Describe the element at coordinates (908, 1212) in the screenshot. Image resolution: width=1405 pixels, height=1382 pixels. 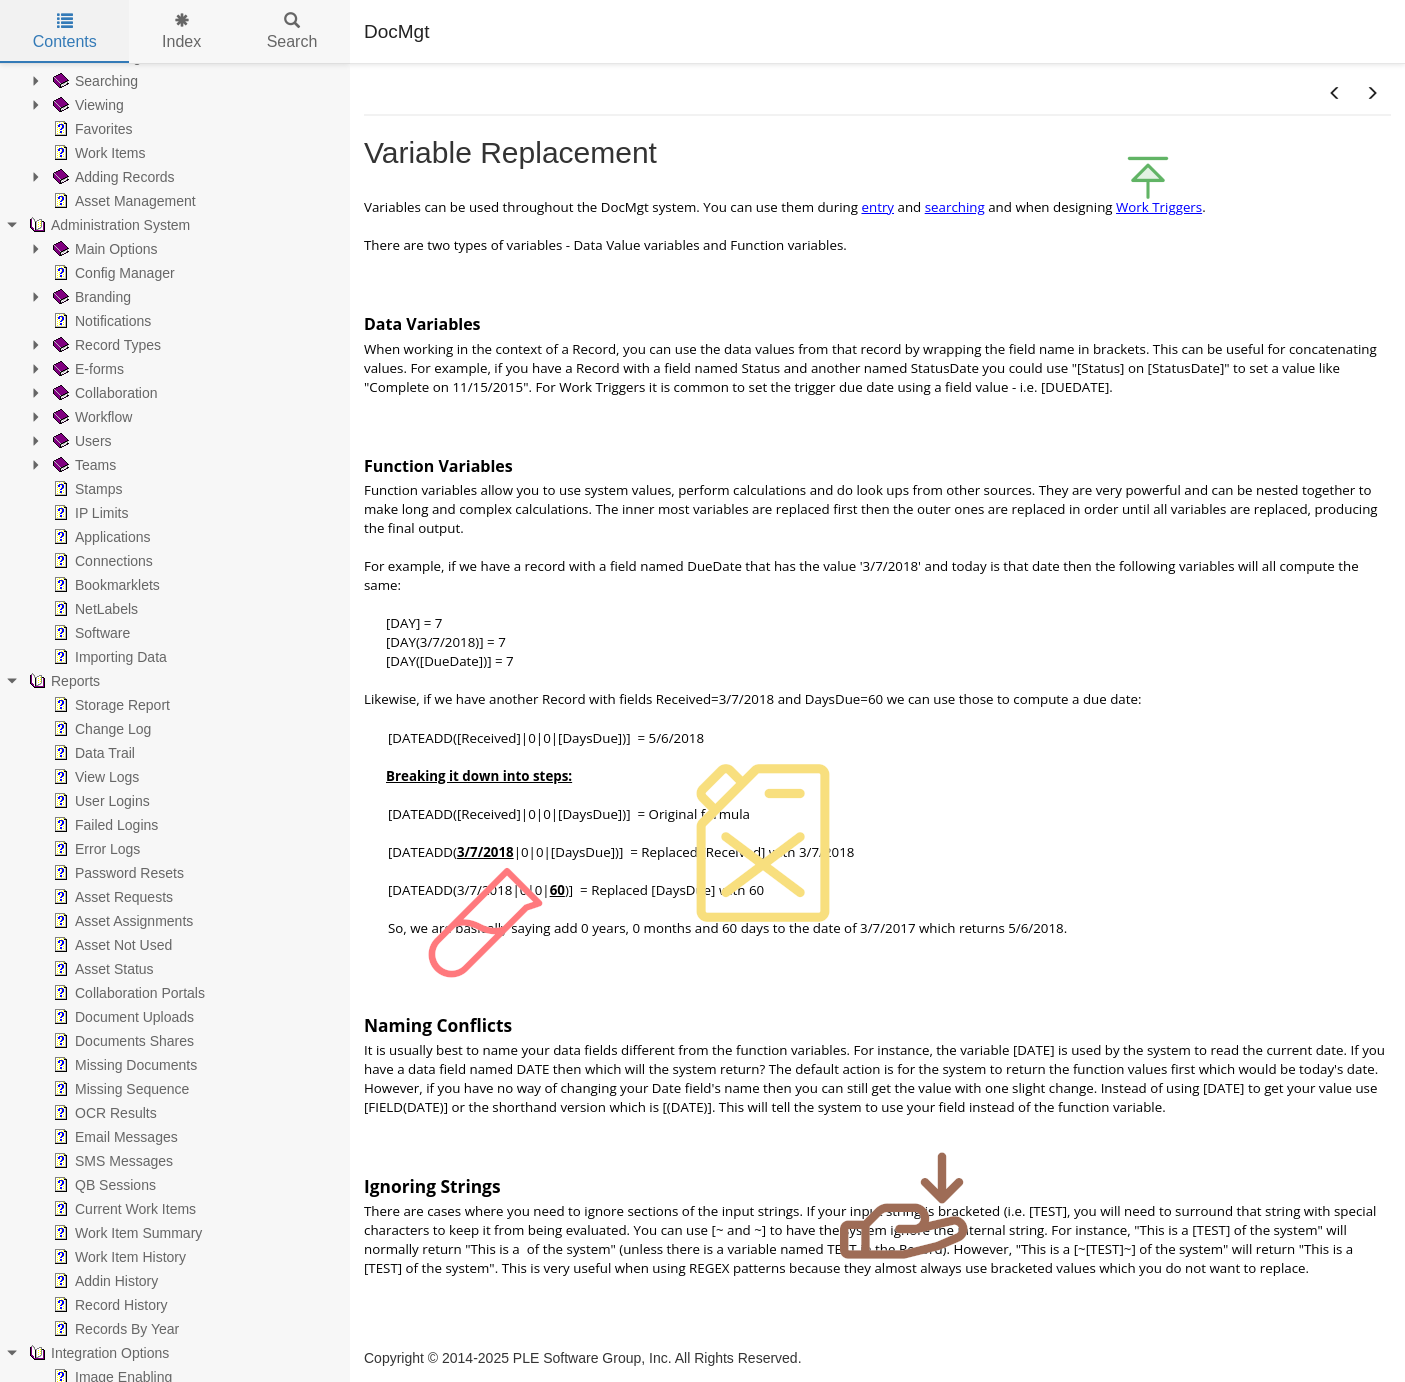
I see `receive or accept an incoming item` at that location.